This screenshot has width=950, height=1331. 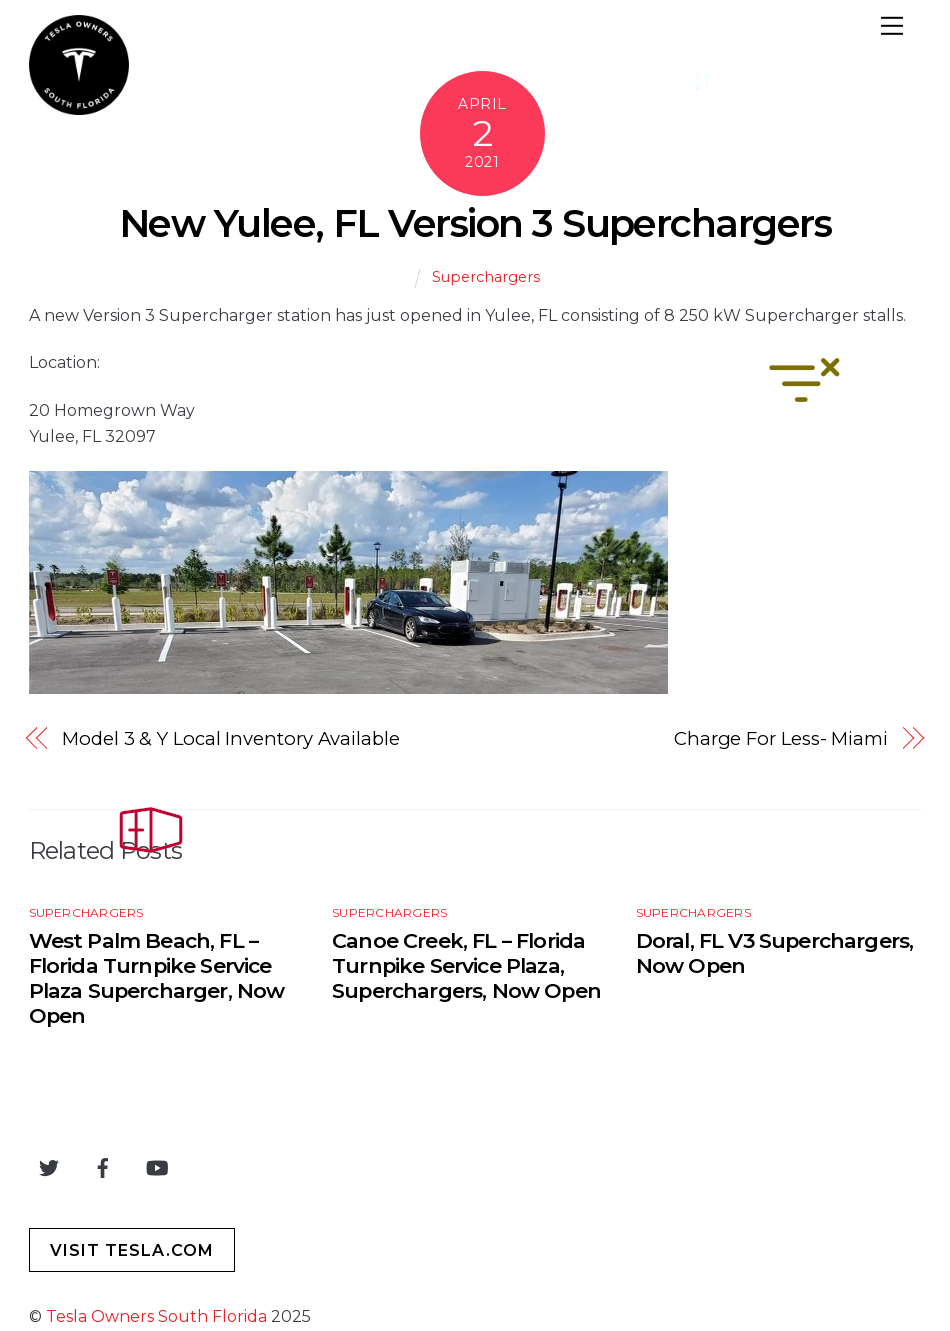 What do you see at coordinates (804, 384) in the screenshot?
I see `clear all active filters` at bounding box center [804, 384].